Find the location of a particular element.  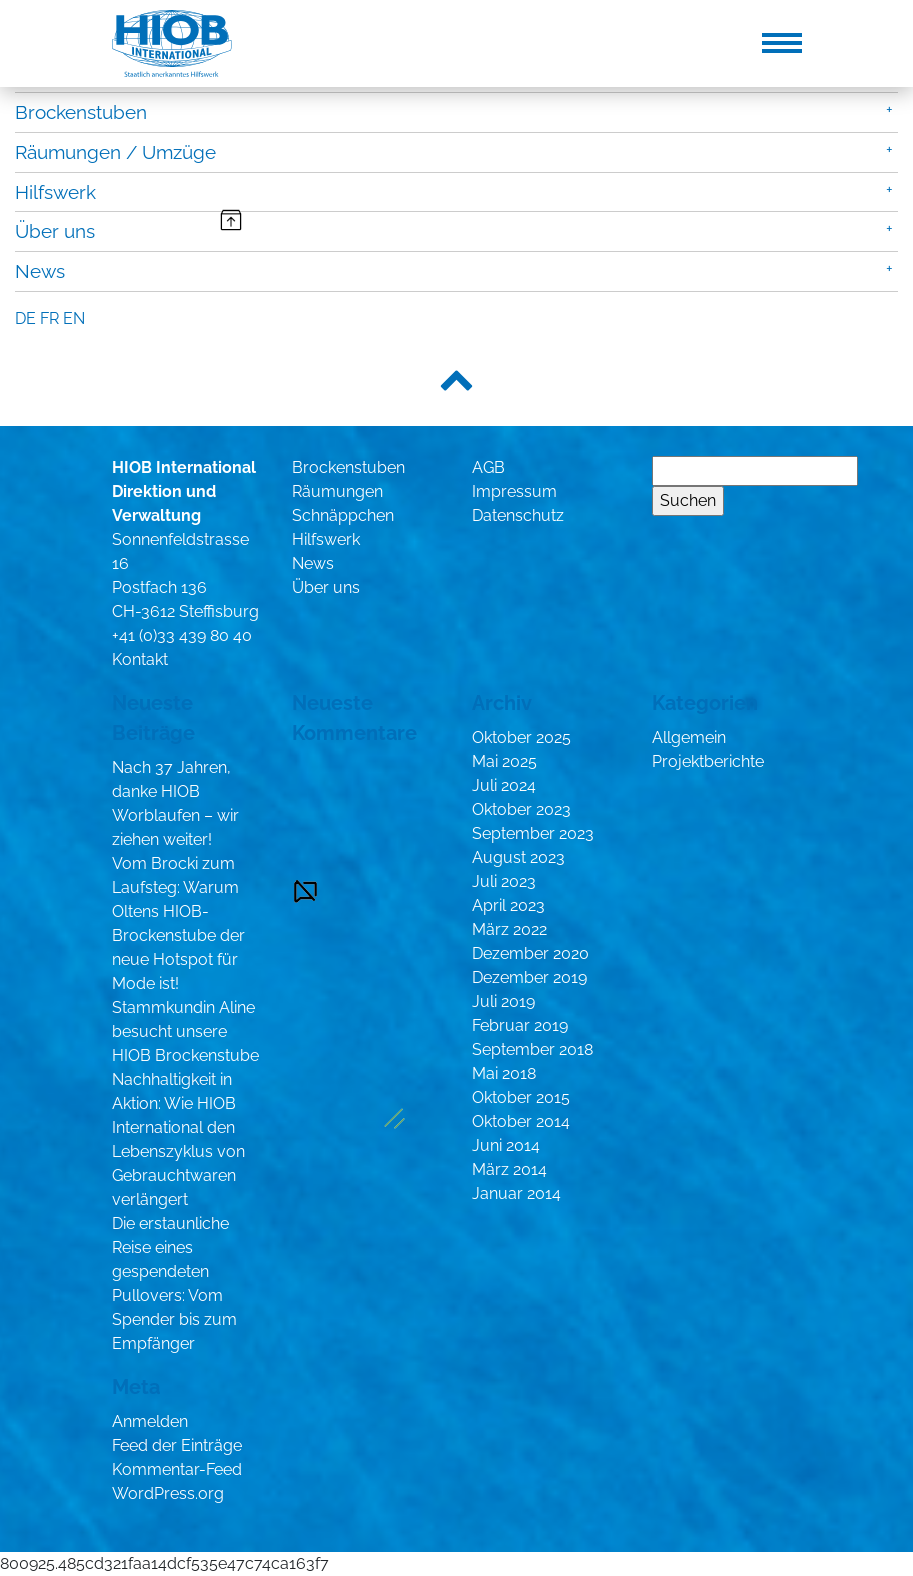

upload a file or package is located at coordinates (231, 220).